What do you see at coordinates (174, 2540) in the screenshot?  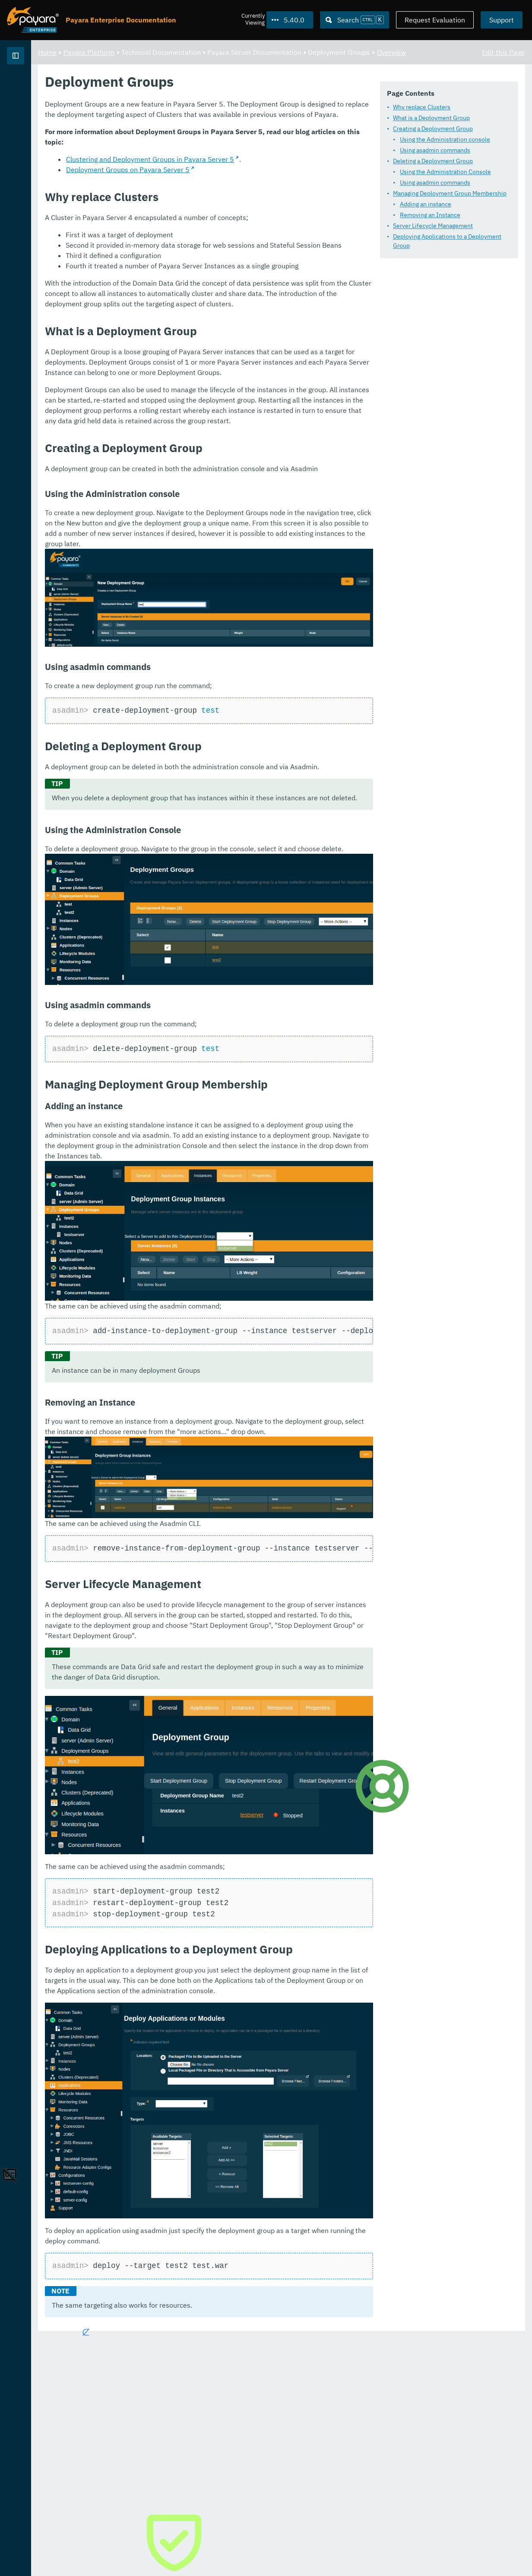 I see `indicates verified security or protection status` at bounding box center [174, 2540].